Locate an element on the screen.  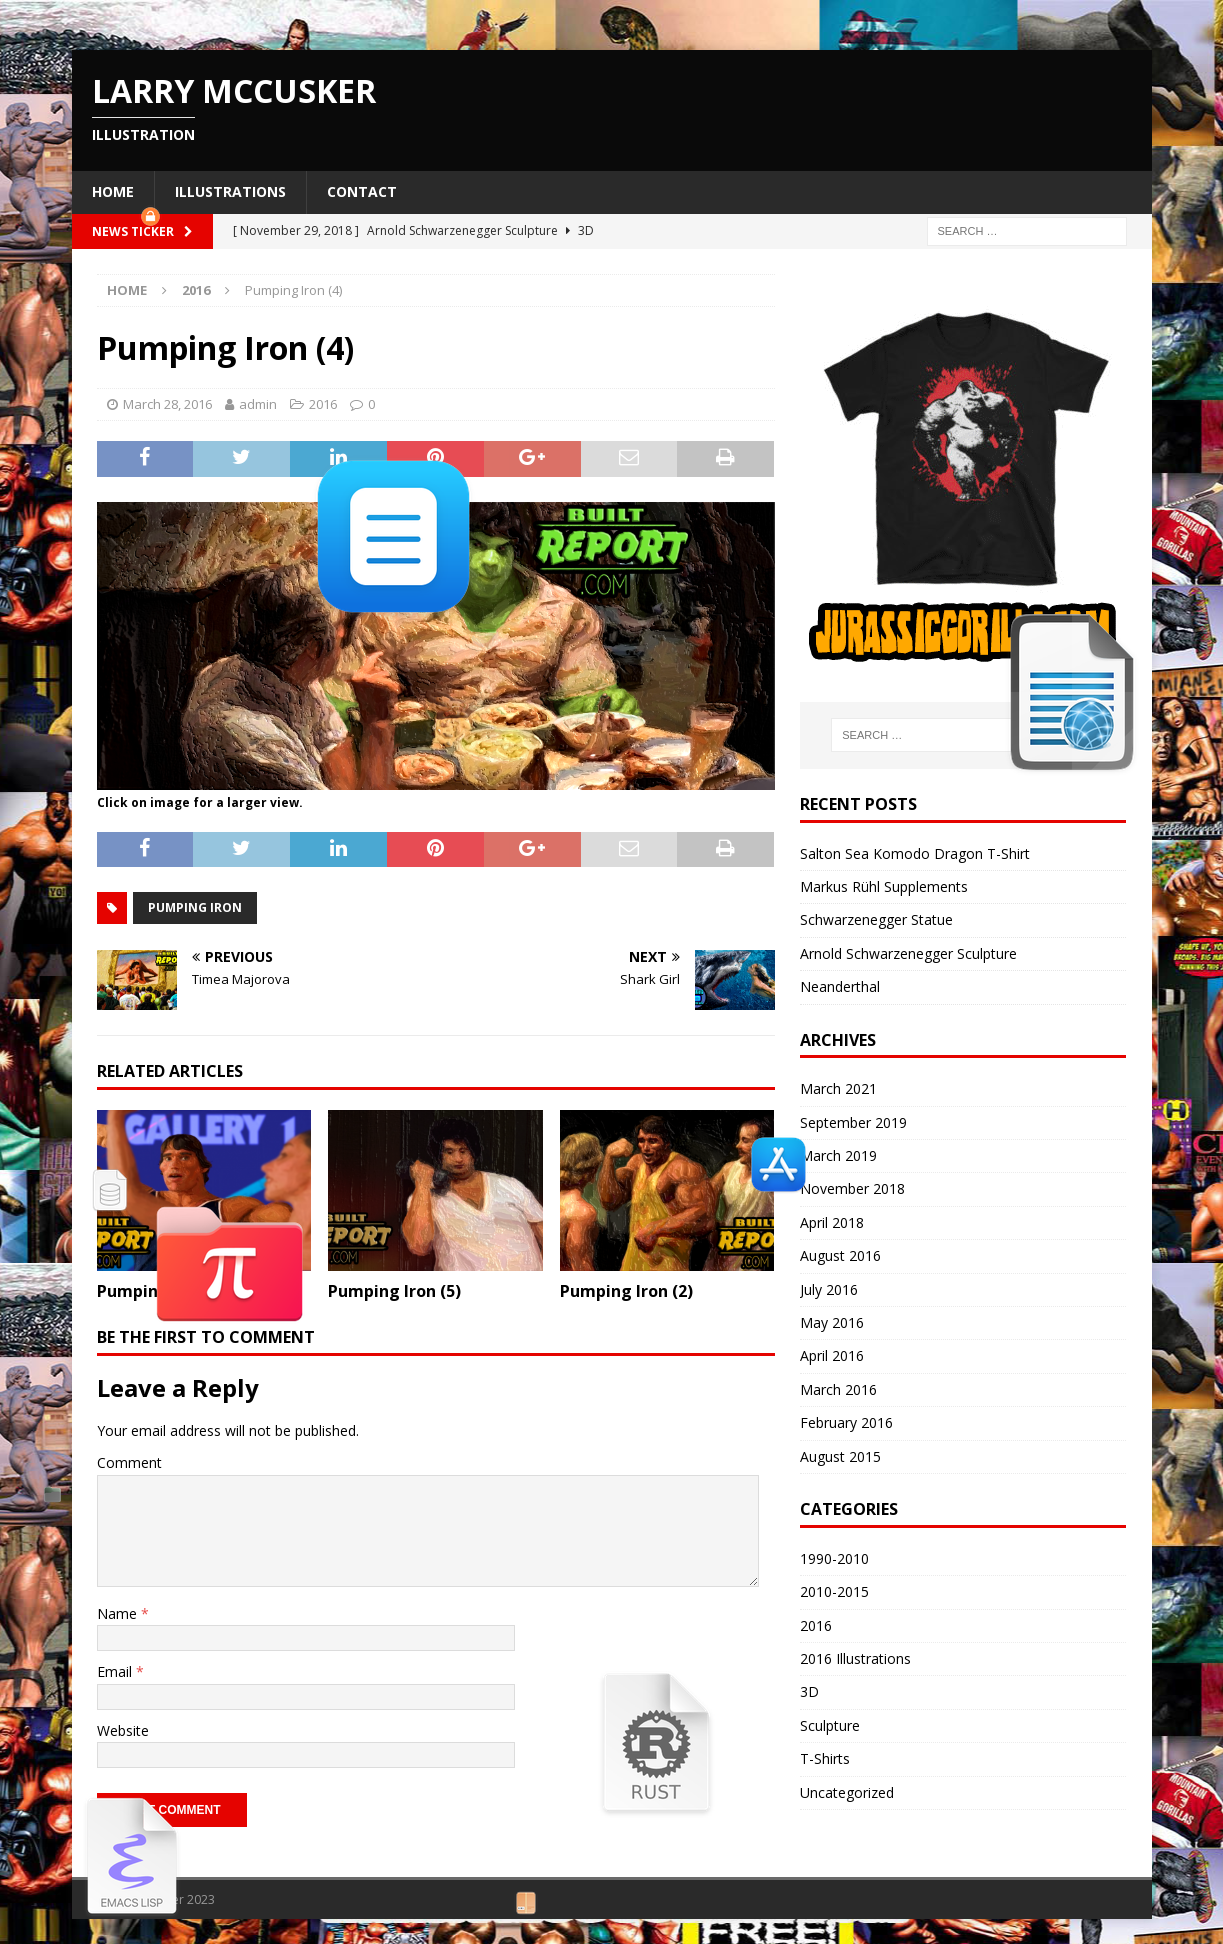
a rust programming language source file is located at coordinates (656, 1744).